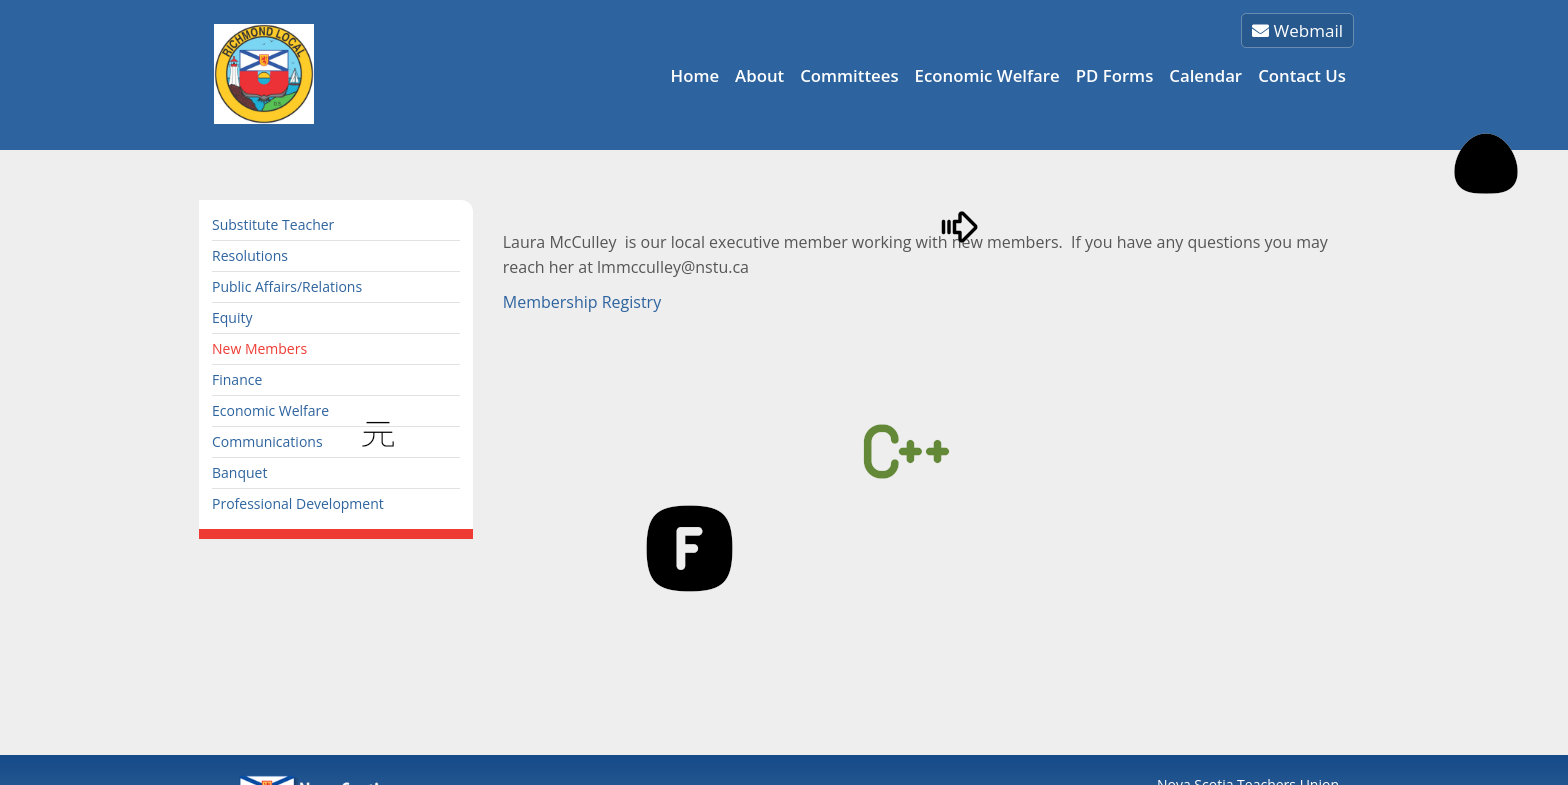 The width and height of the screenshot is (1568, 785). Describe the element at coordinates (378, 435) in the screenshot. I see `view price in chinese yuan` at that location.